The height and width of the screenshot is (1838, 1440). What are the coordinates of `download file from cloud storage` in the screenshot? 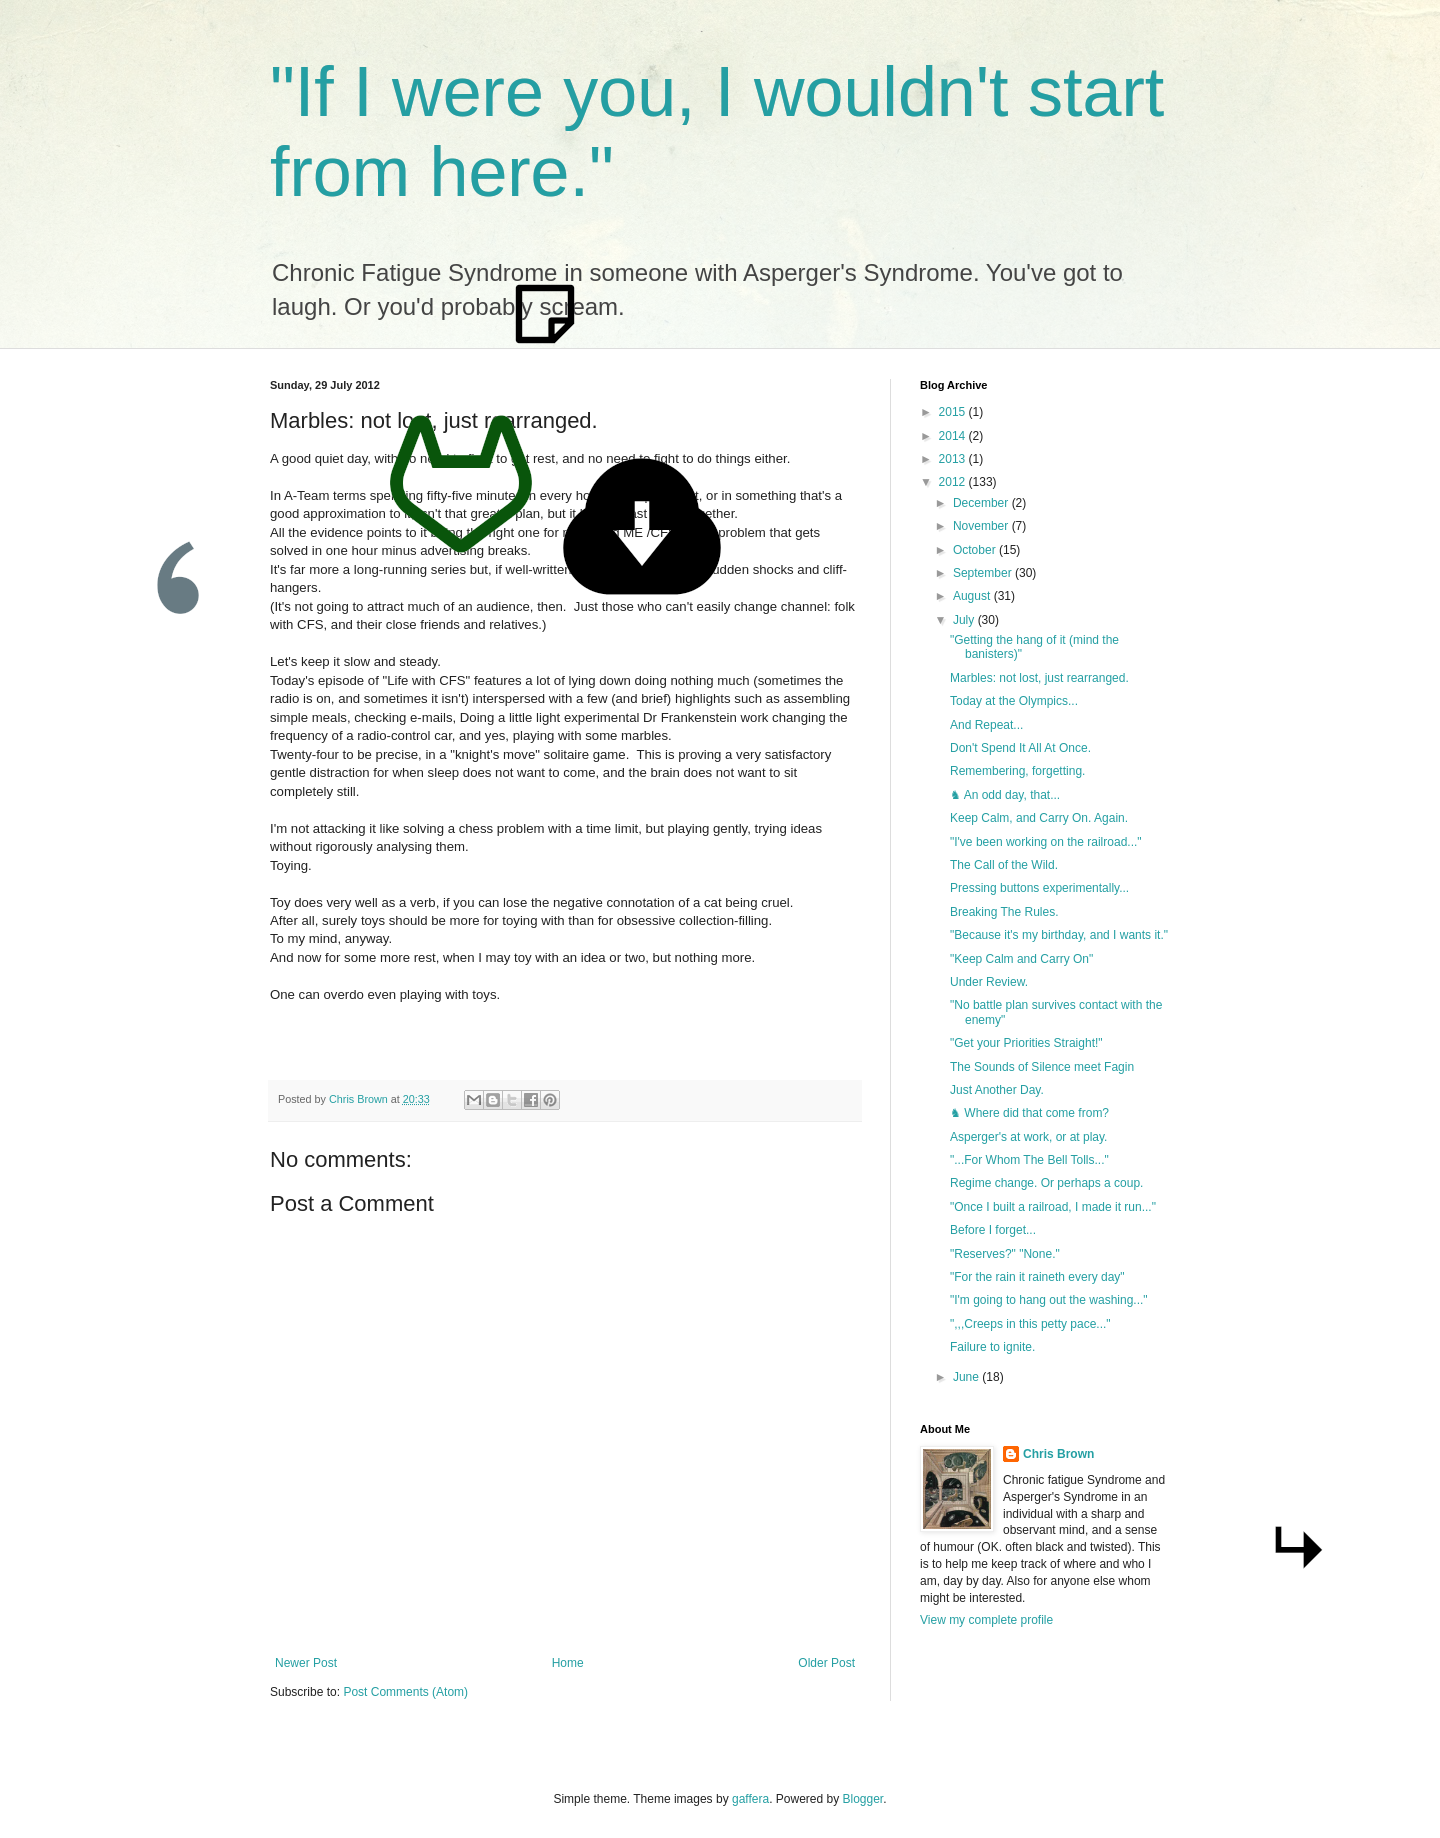 It's located at (642, 530).